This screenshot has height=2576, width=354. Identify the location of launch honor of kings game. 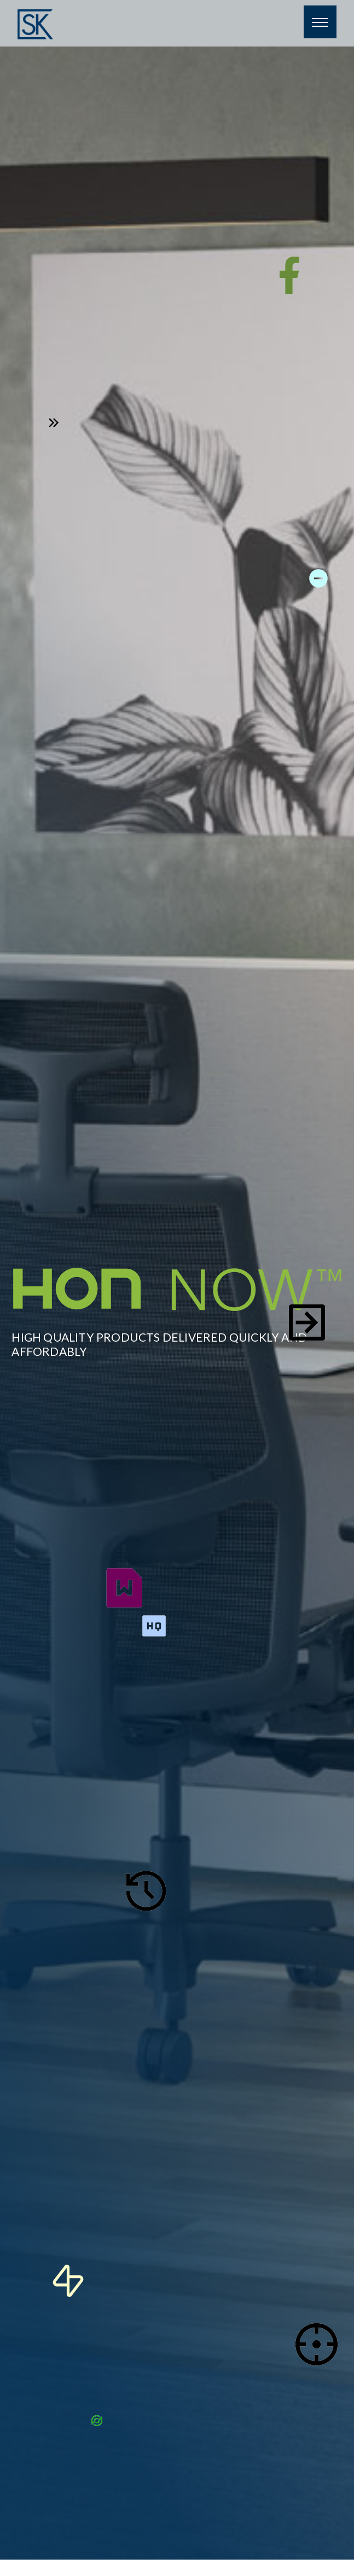
(97, 2421).